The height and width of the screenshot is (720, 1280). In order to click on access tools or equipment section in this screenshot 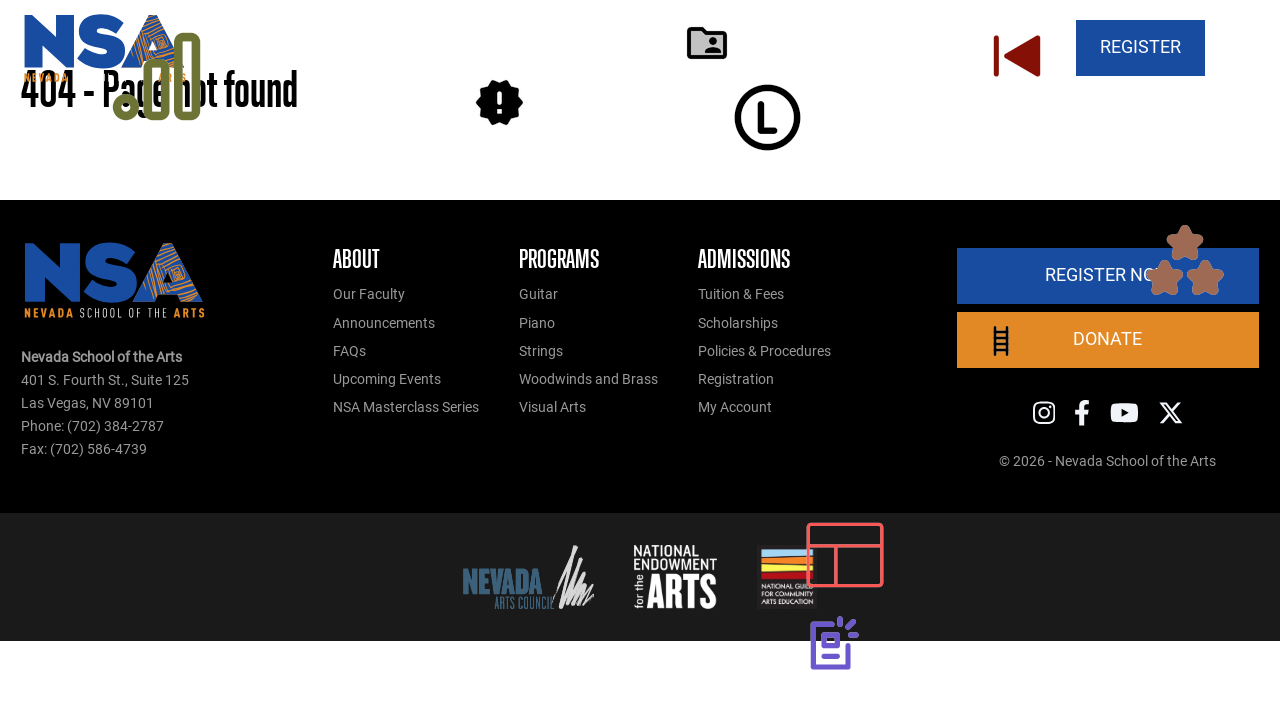, I will do `click(1001, 341)`.